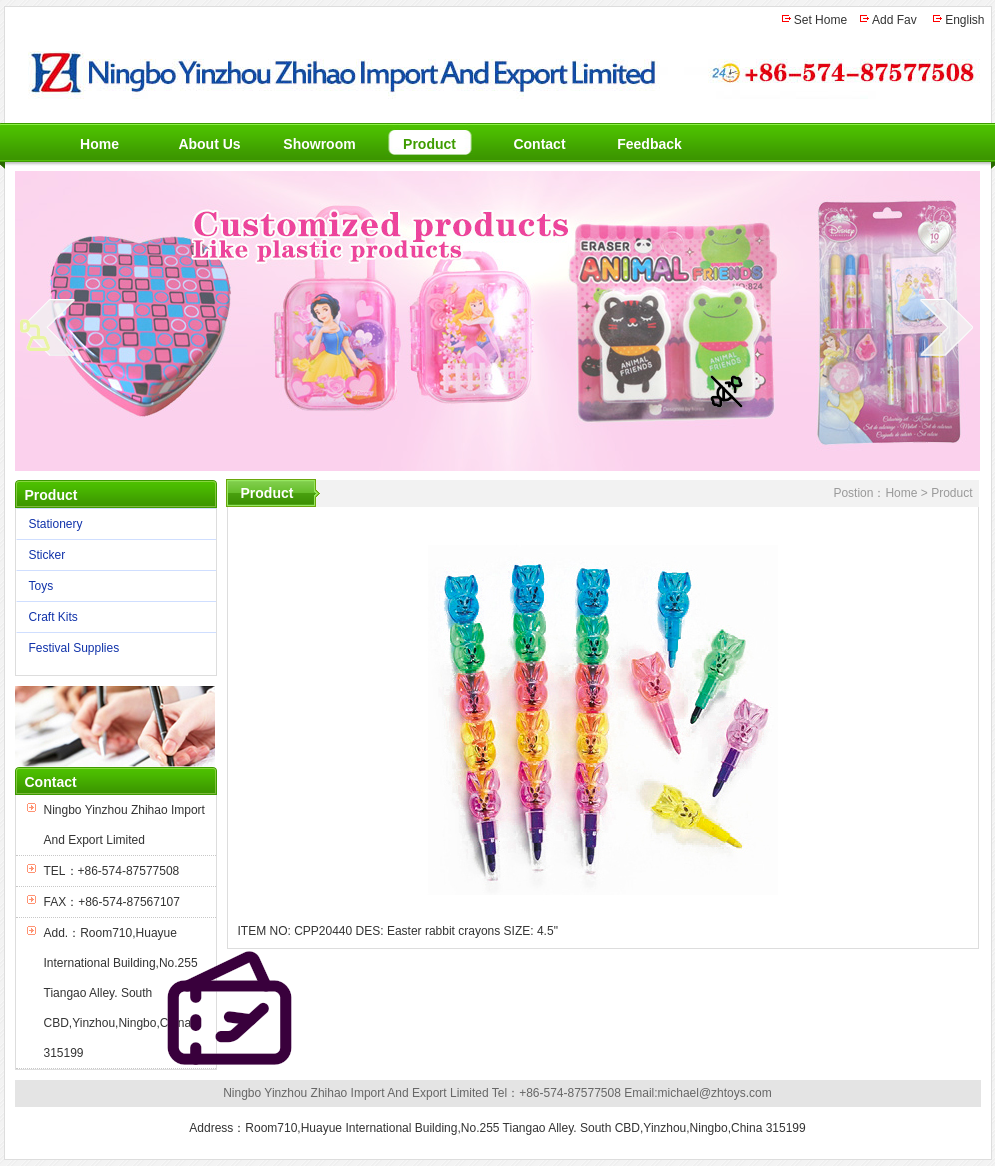 Image resolution: width=995 pixels, height=1166 pixels. What do you see at coordinates (726, 391) in the screenshot?
I see `disable candy crush notifications` at bounding box center [726, 391].